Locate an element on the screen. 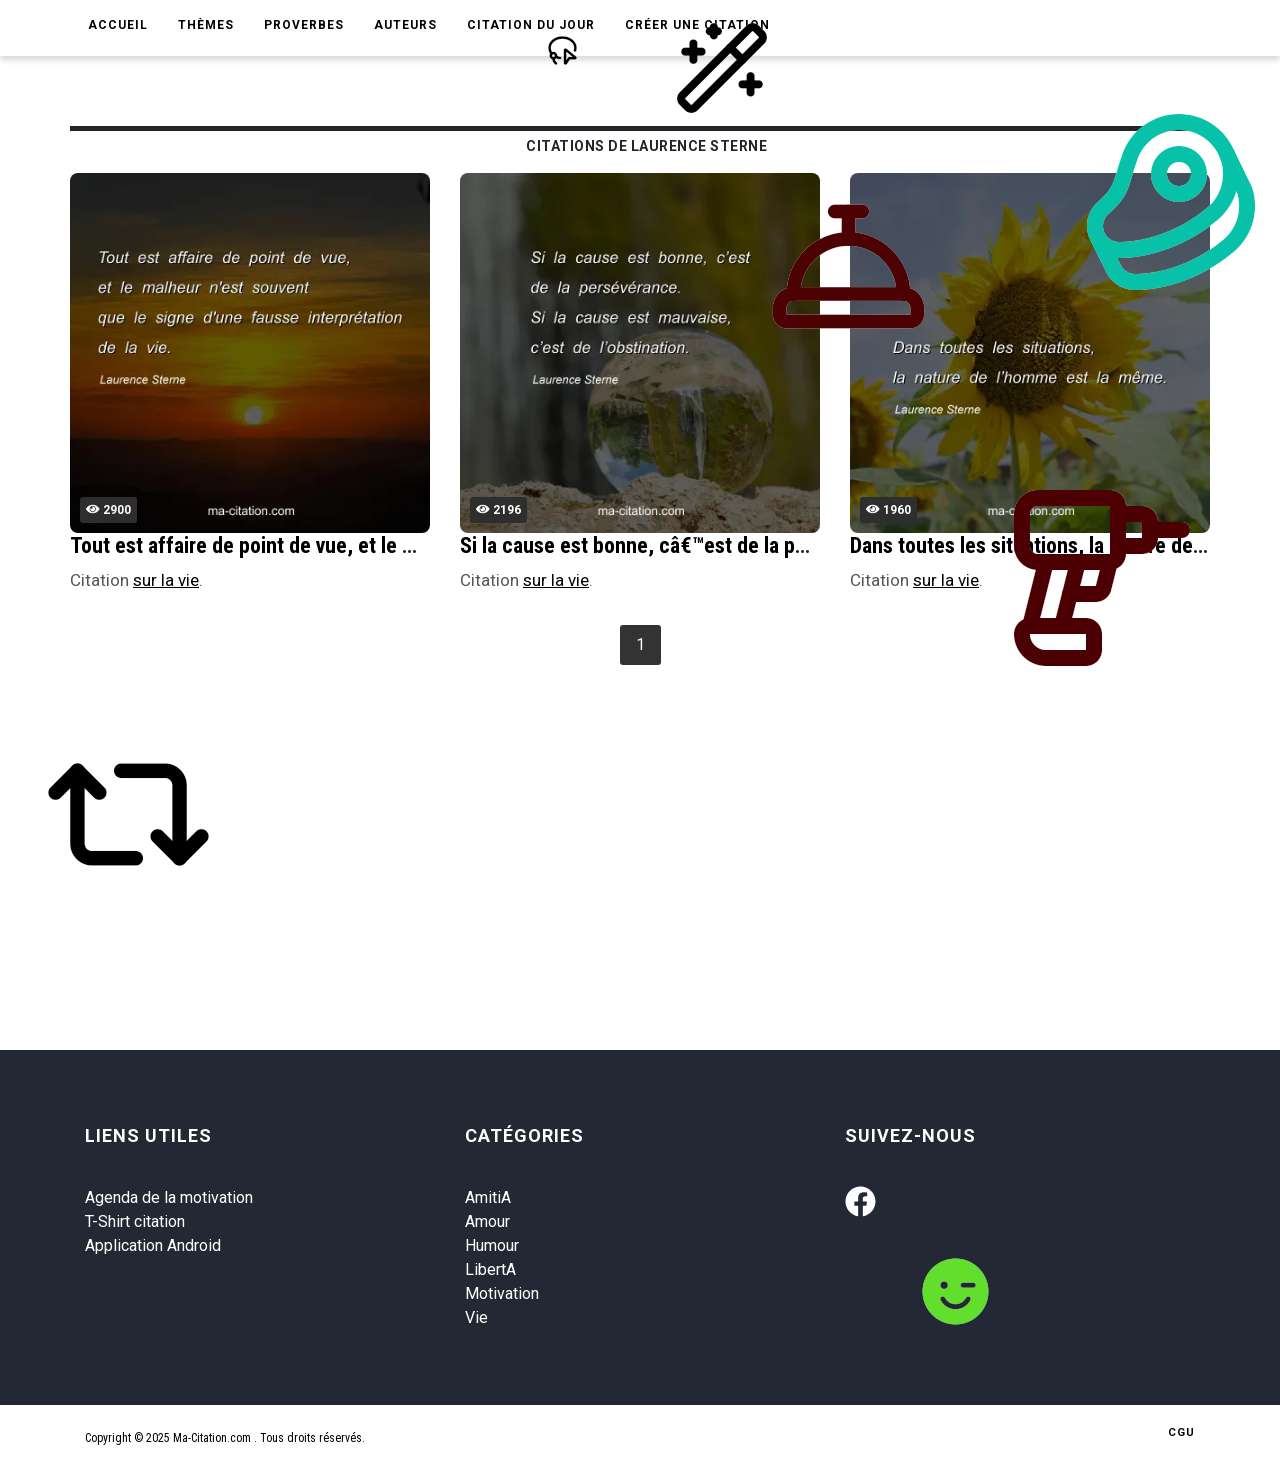  access power tools or hardware category is located at coordinates (1102, 578).